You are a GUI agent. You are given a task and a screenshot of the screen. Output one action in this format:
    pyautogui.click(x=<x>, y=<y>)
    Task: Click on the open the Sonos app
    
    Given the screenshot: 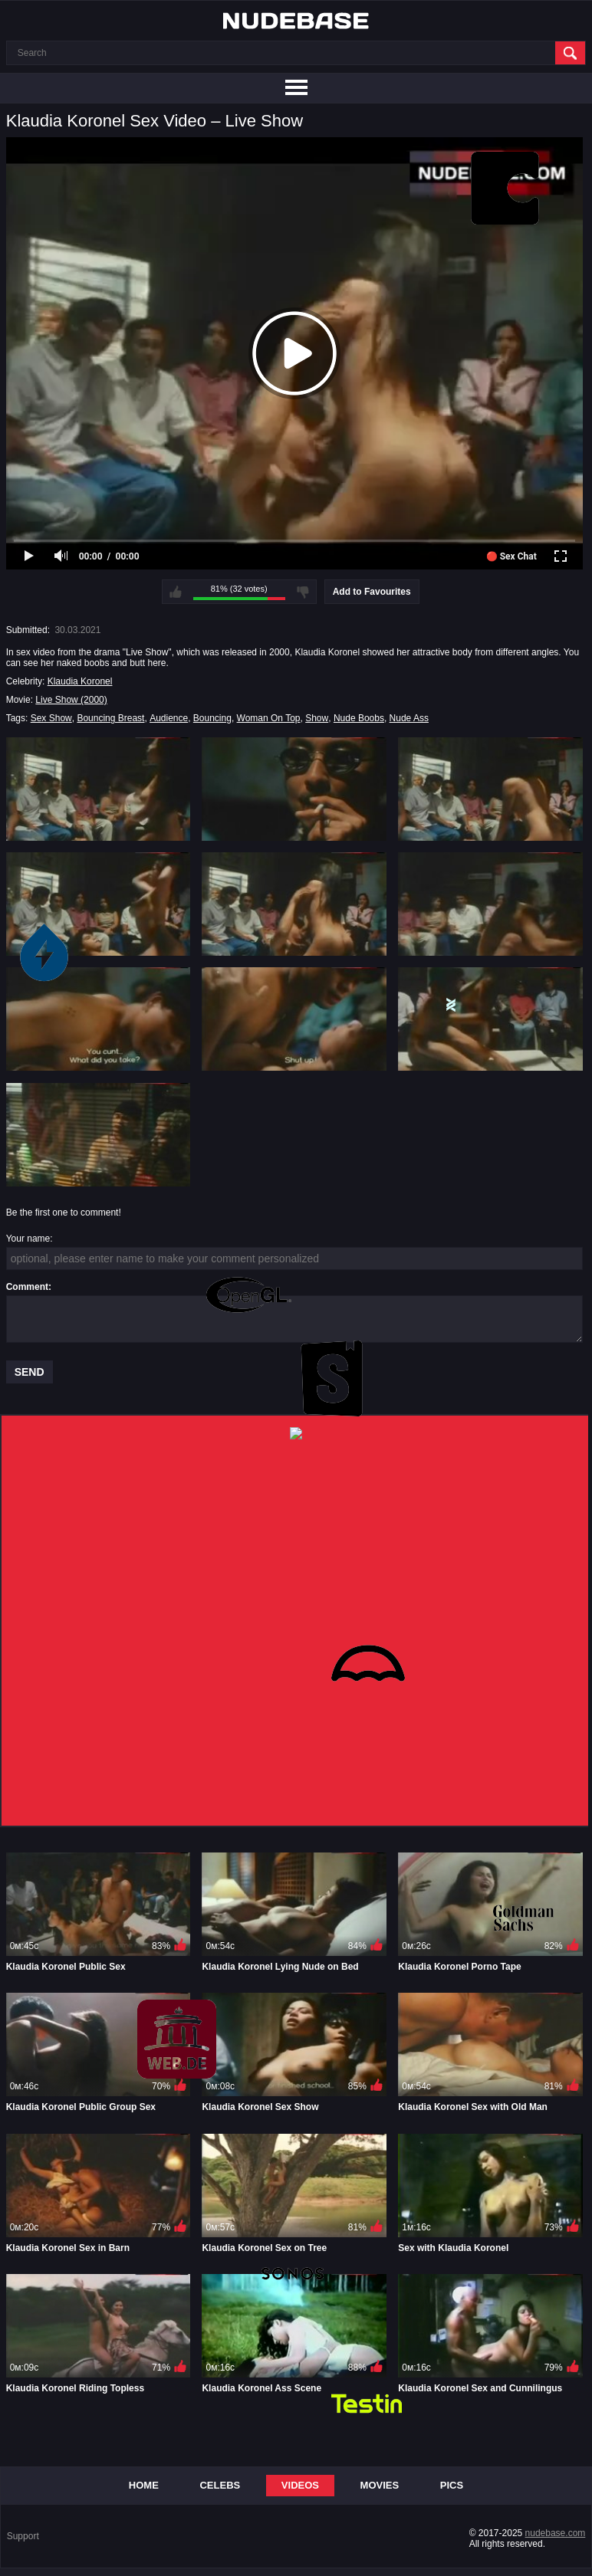 What is the action you would take?
    pyautogui.click(x=292, y=2273)
    